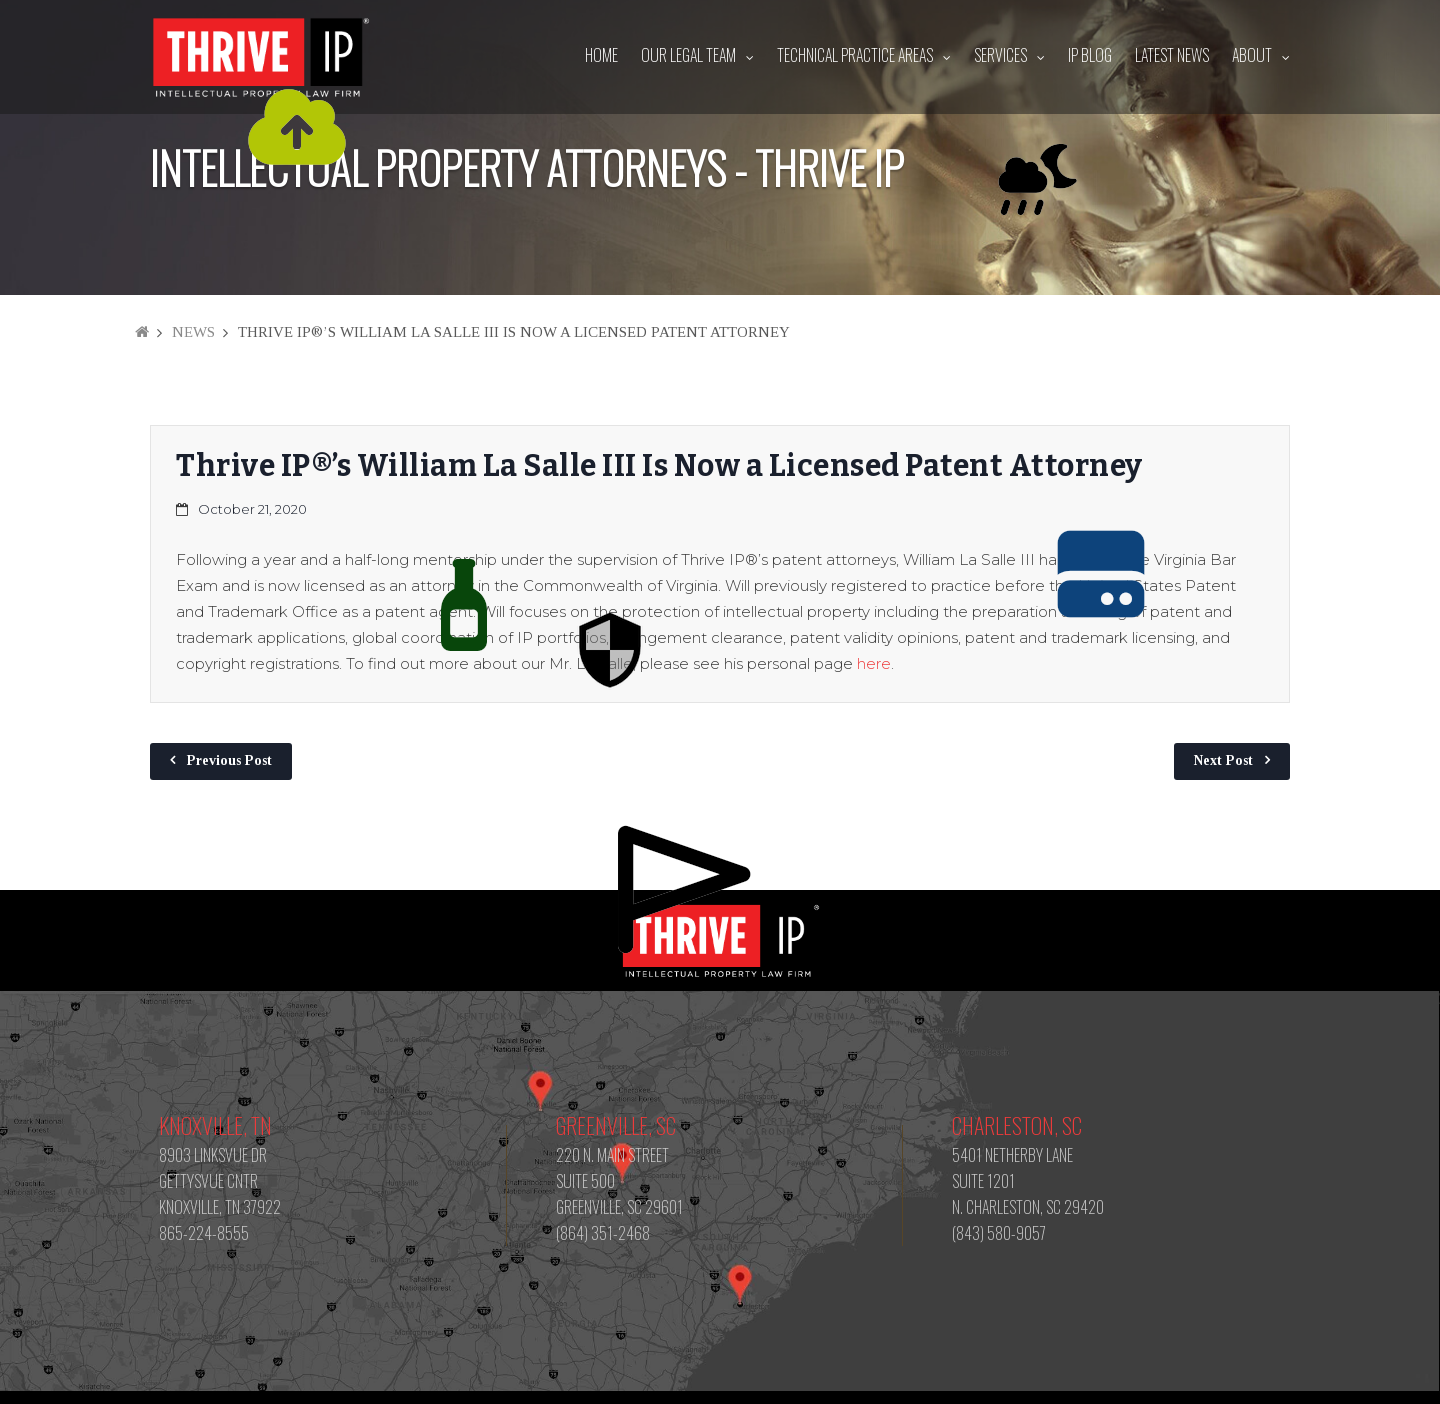  What do you see at coordinates (464, 605) in the screenshot?
I see `browse wine selection or menu` at bounding box center [464, 605].